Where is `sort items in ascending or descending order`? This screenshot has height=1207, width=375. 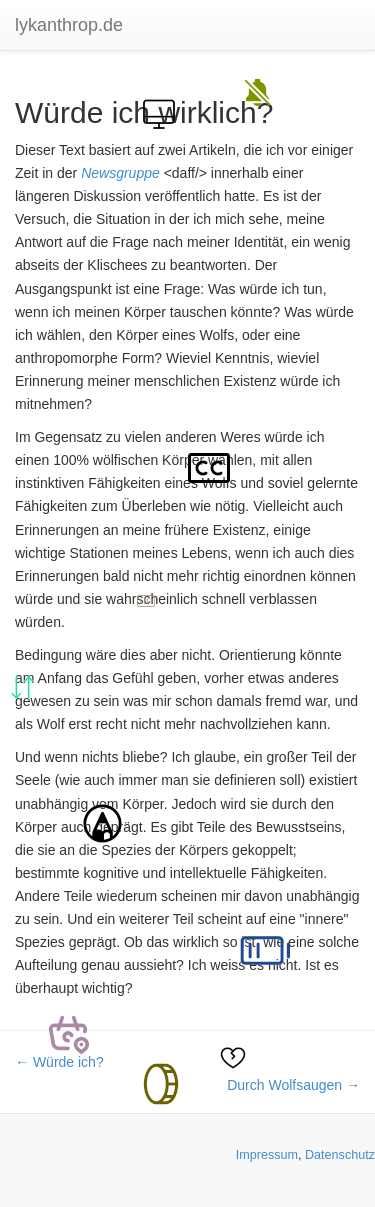 sort items in ascending or descending order is located at coordinates (22, 687).